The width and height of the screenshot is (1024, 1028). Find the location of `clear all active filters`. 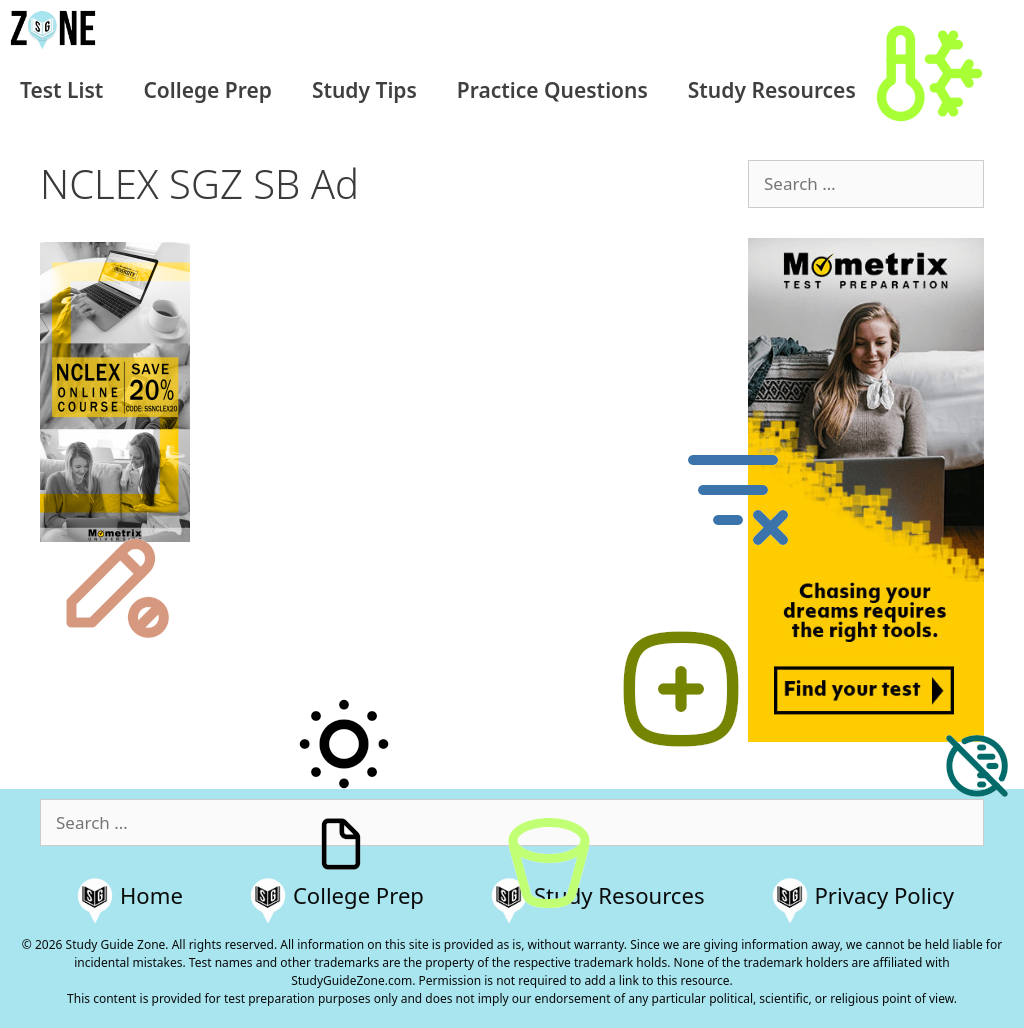

clear all active filters is located at coordinates (733, 490).